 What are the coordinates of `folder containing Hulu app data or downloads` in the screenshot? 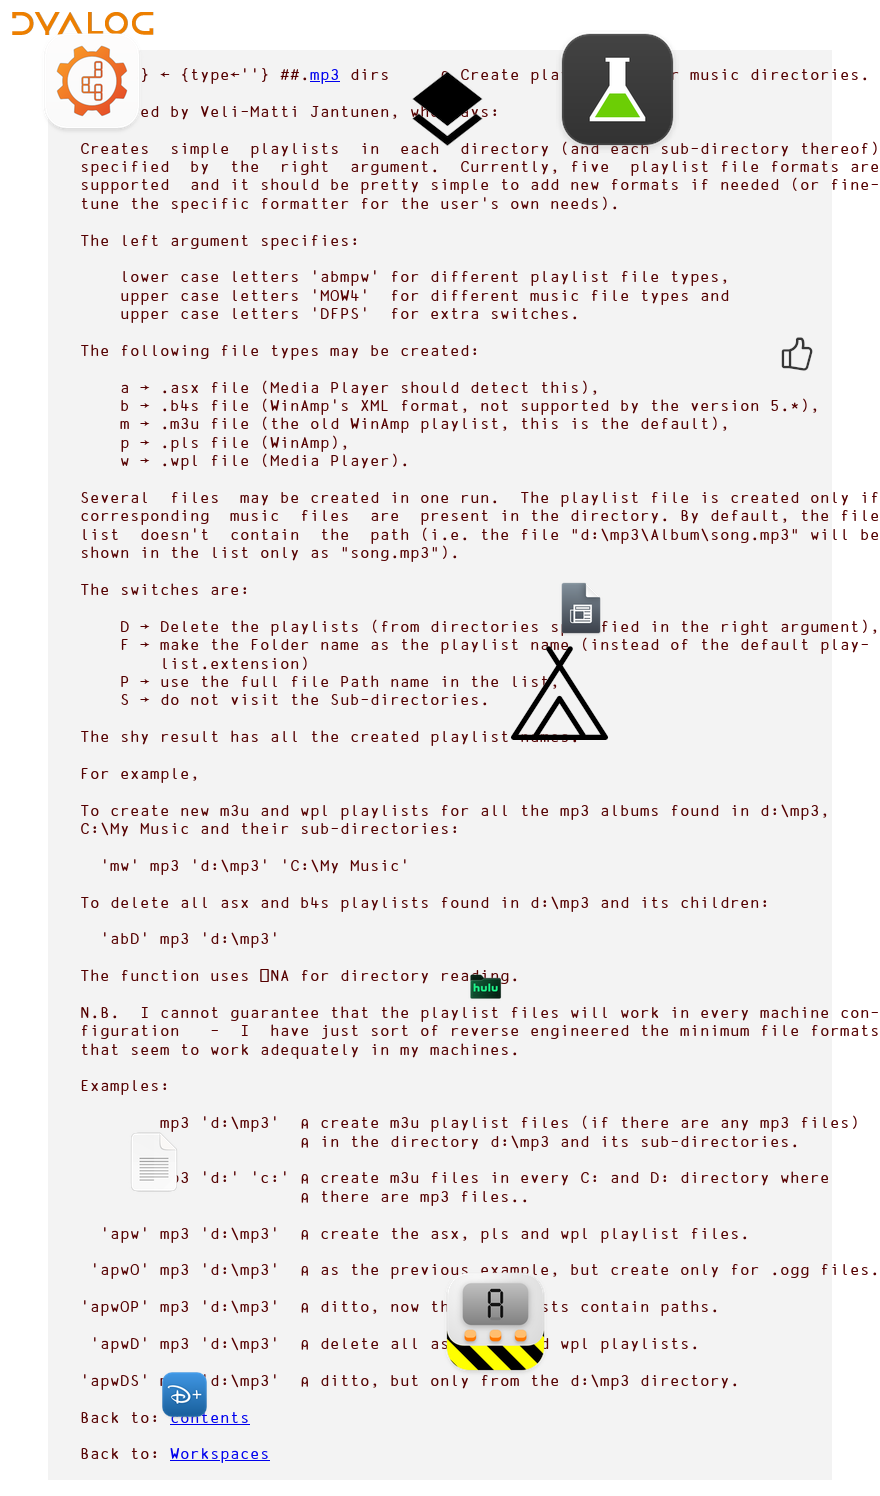 It's located at (485, 987).